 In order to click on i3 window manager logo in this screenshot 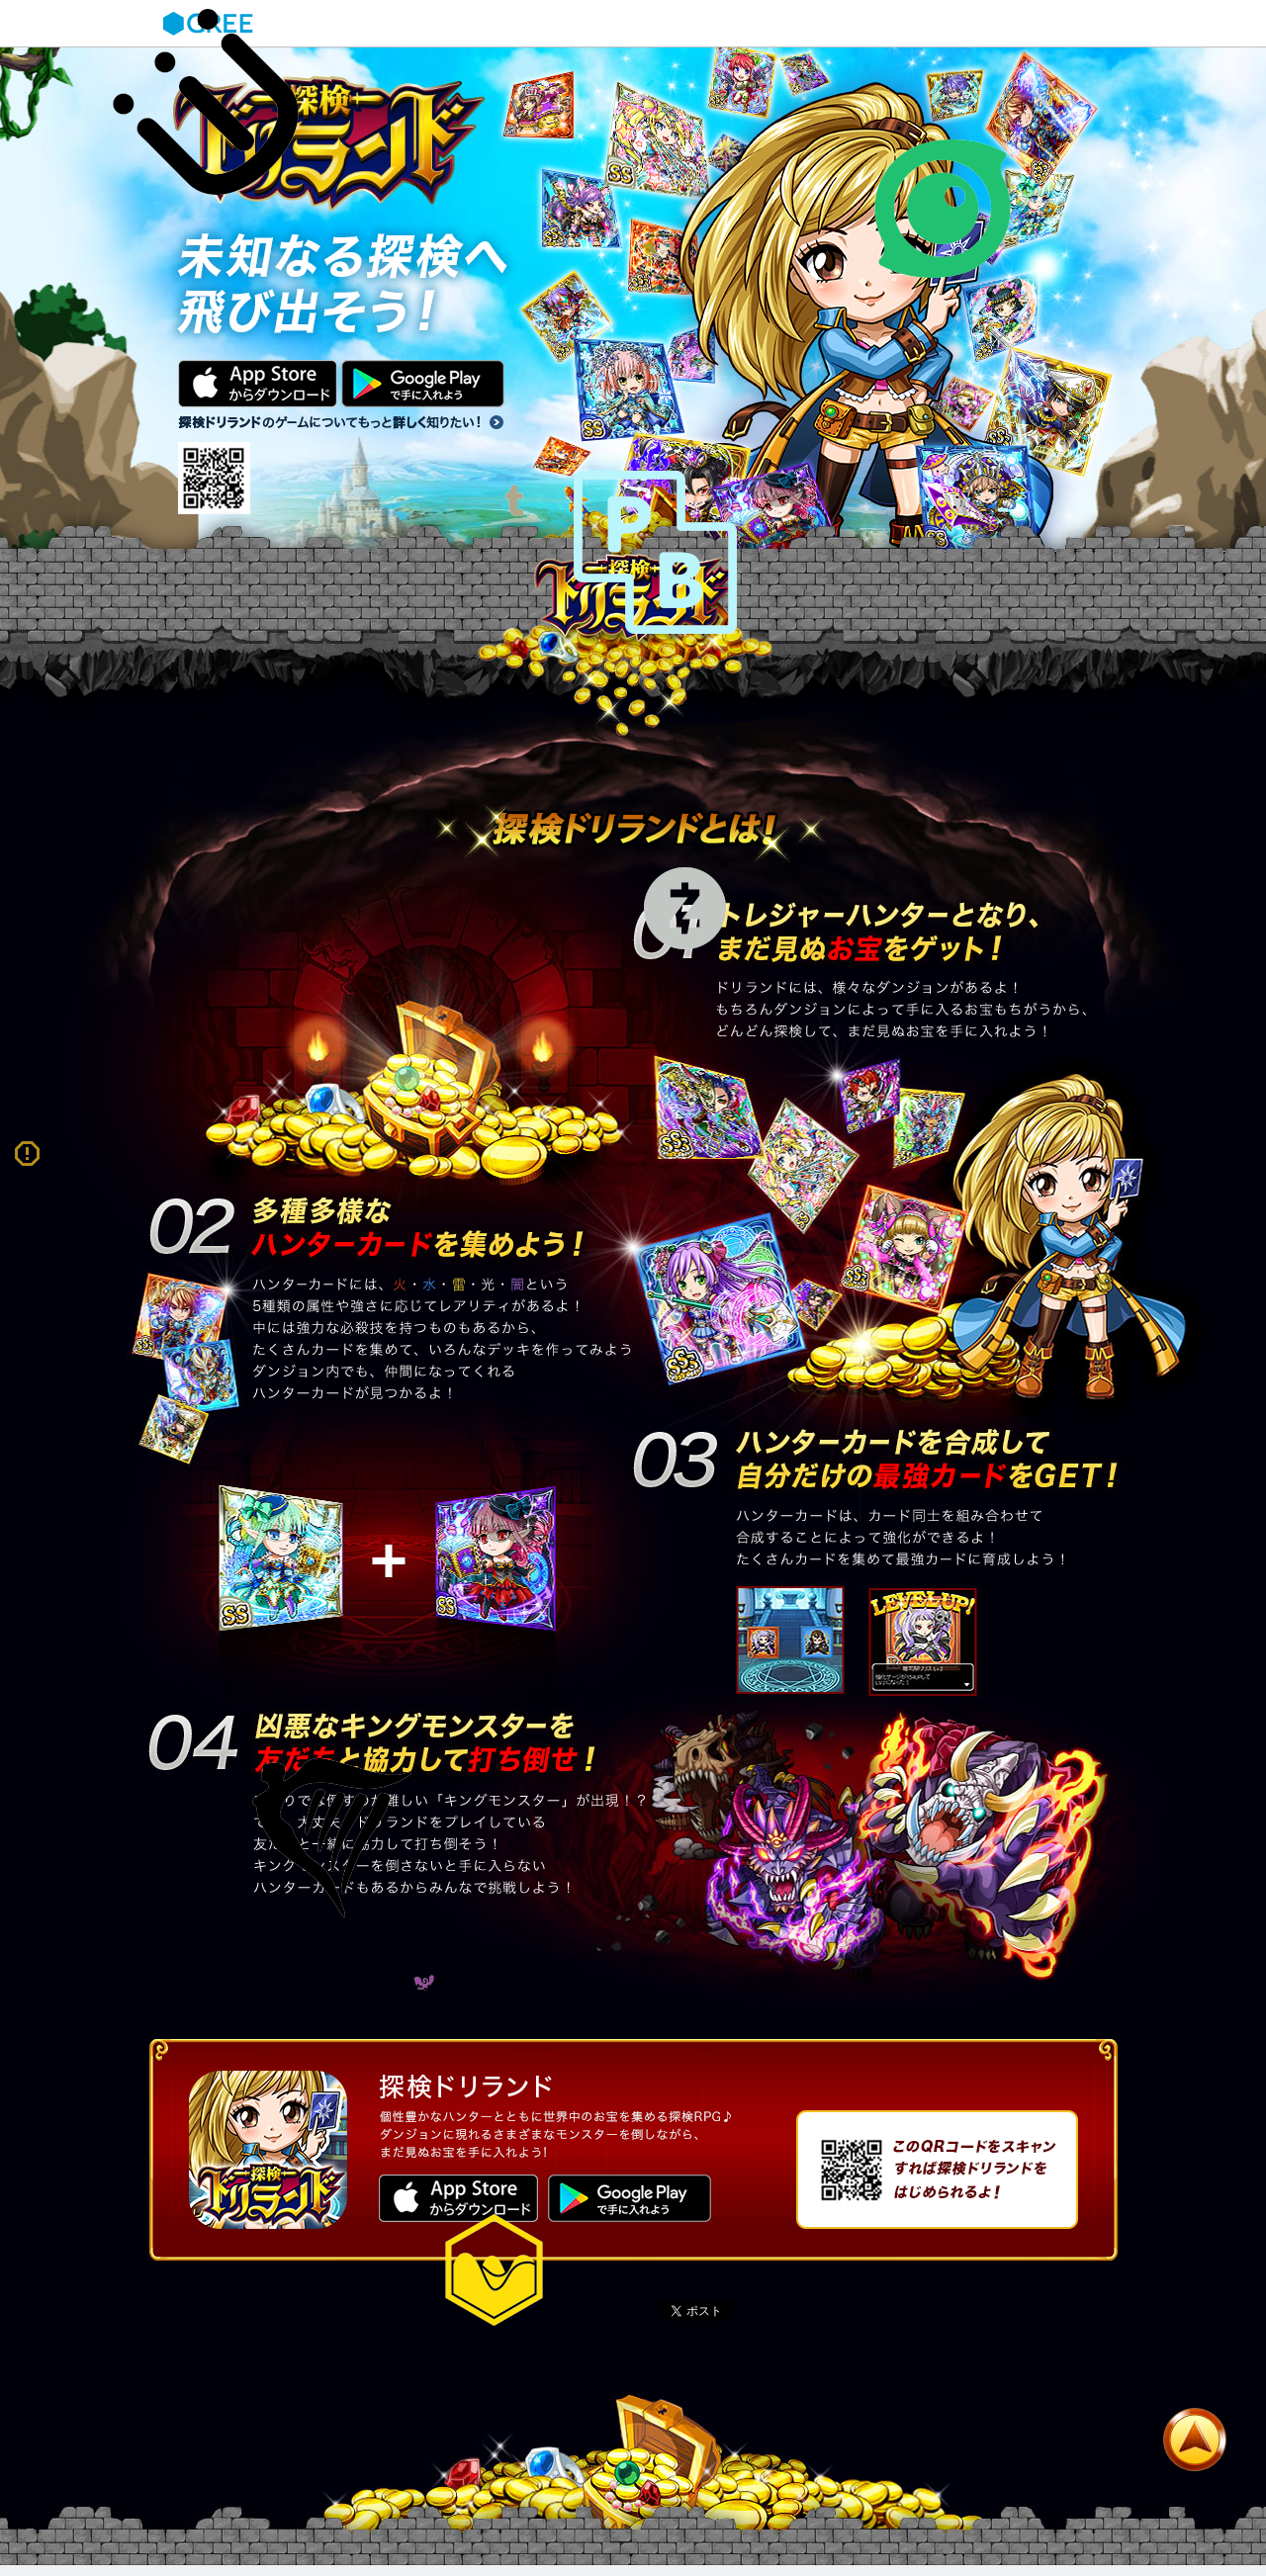, I will do `click(206, 102)`.